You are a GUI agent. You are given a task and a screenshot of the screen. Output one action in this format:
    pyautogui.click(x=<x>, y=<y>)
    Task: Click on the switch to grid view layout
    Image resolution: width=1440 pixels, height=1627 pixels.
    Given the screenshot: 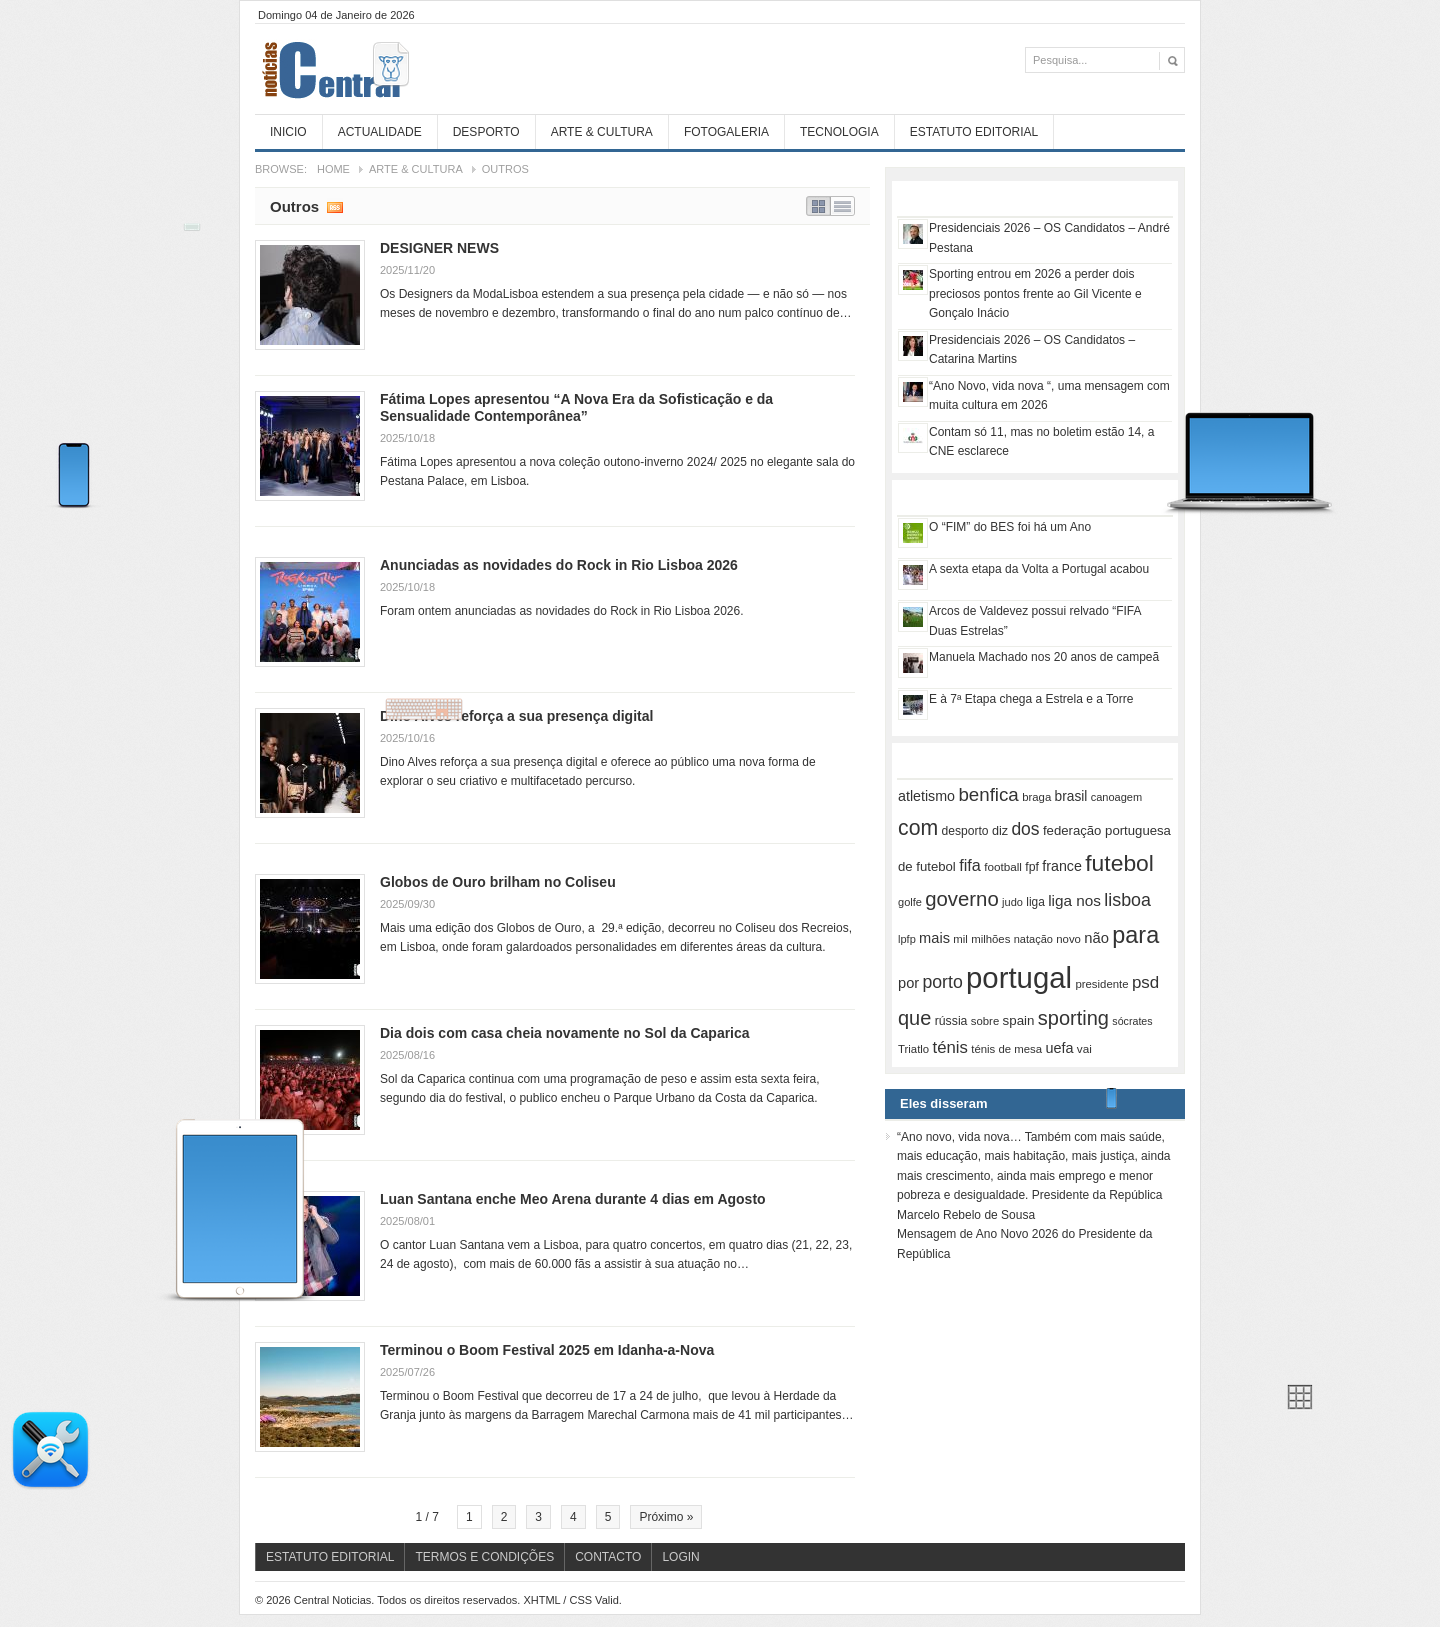 What is the action you would take?
    pyautogui.click(x=1299, y=1398)
    